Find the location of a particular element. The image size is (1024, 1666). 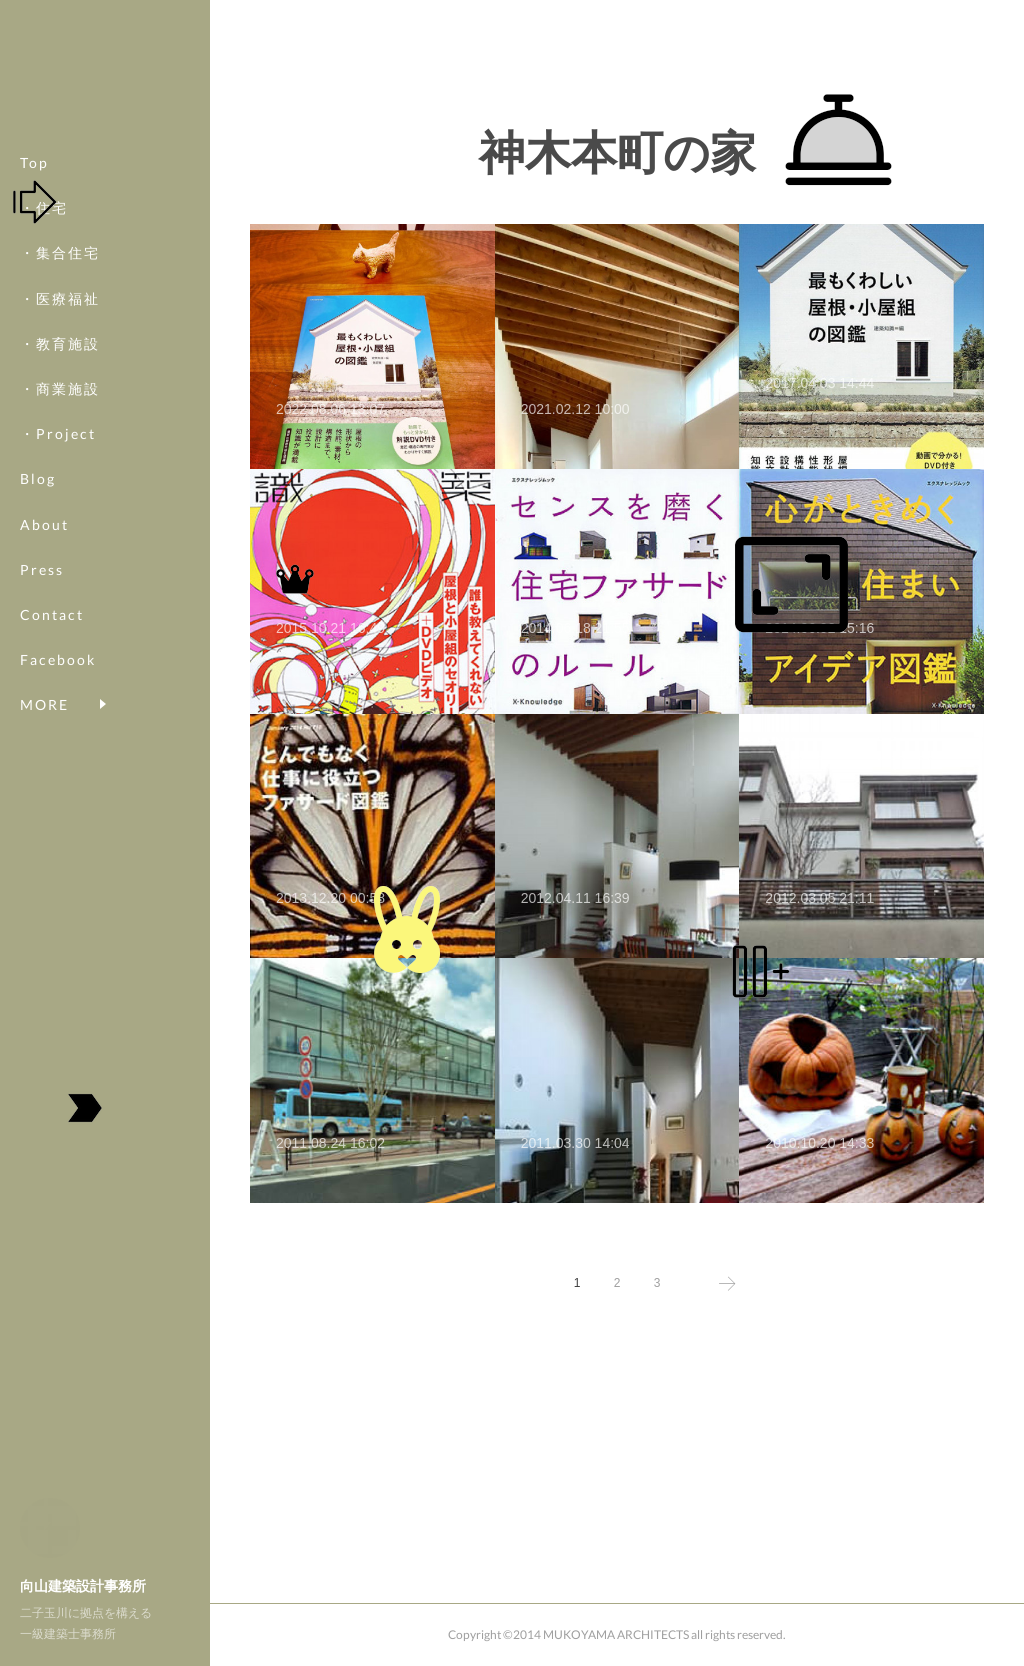

add a new column to the right is located at coordinates (756, 971).